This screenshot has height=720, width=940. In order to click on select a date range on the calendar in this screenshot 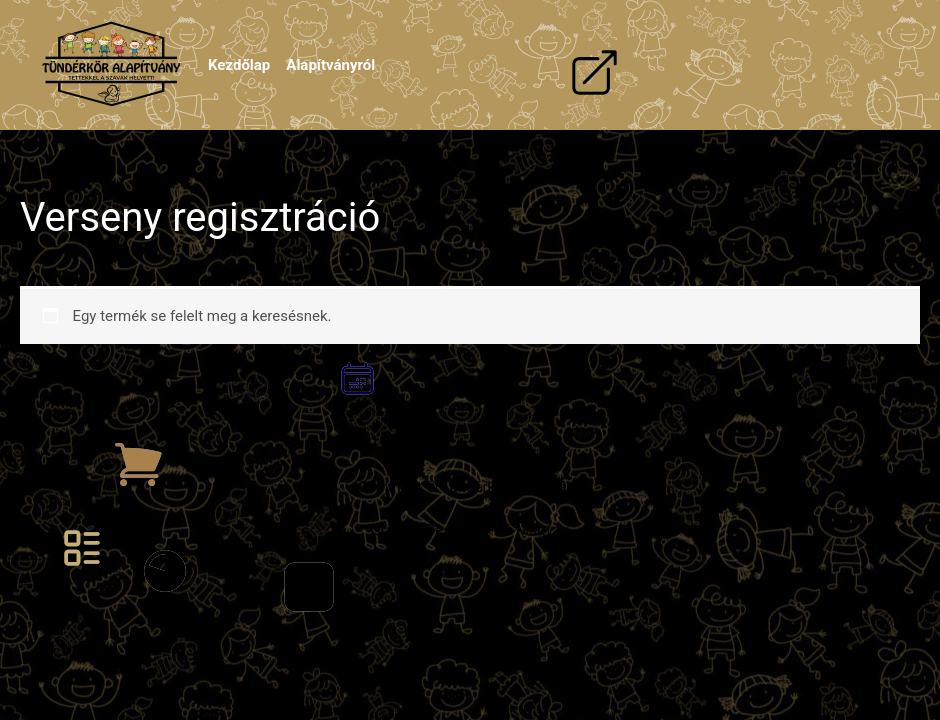, I will do `click(357, 378)`.